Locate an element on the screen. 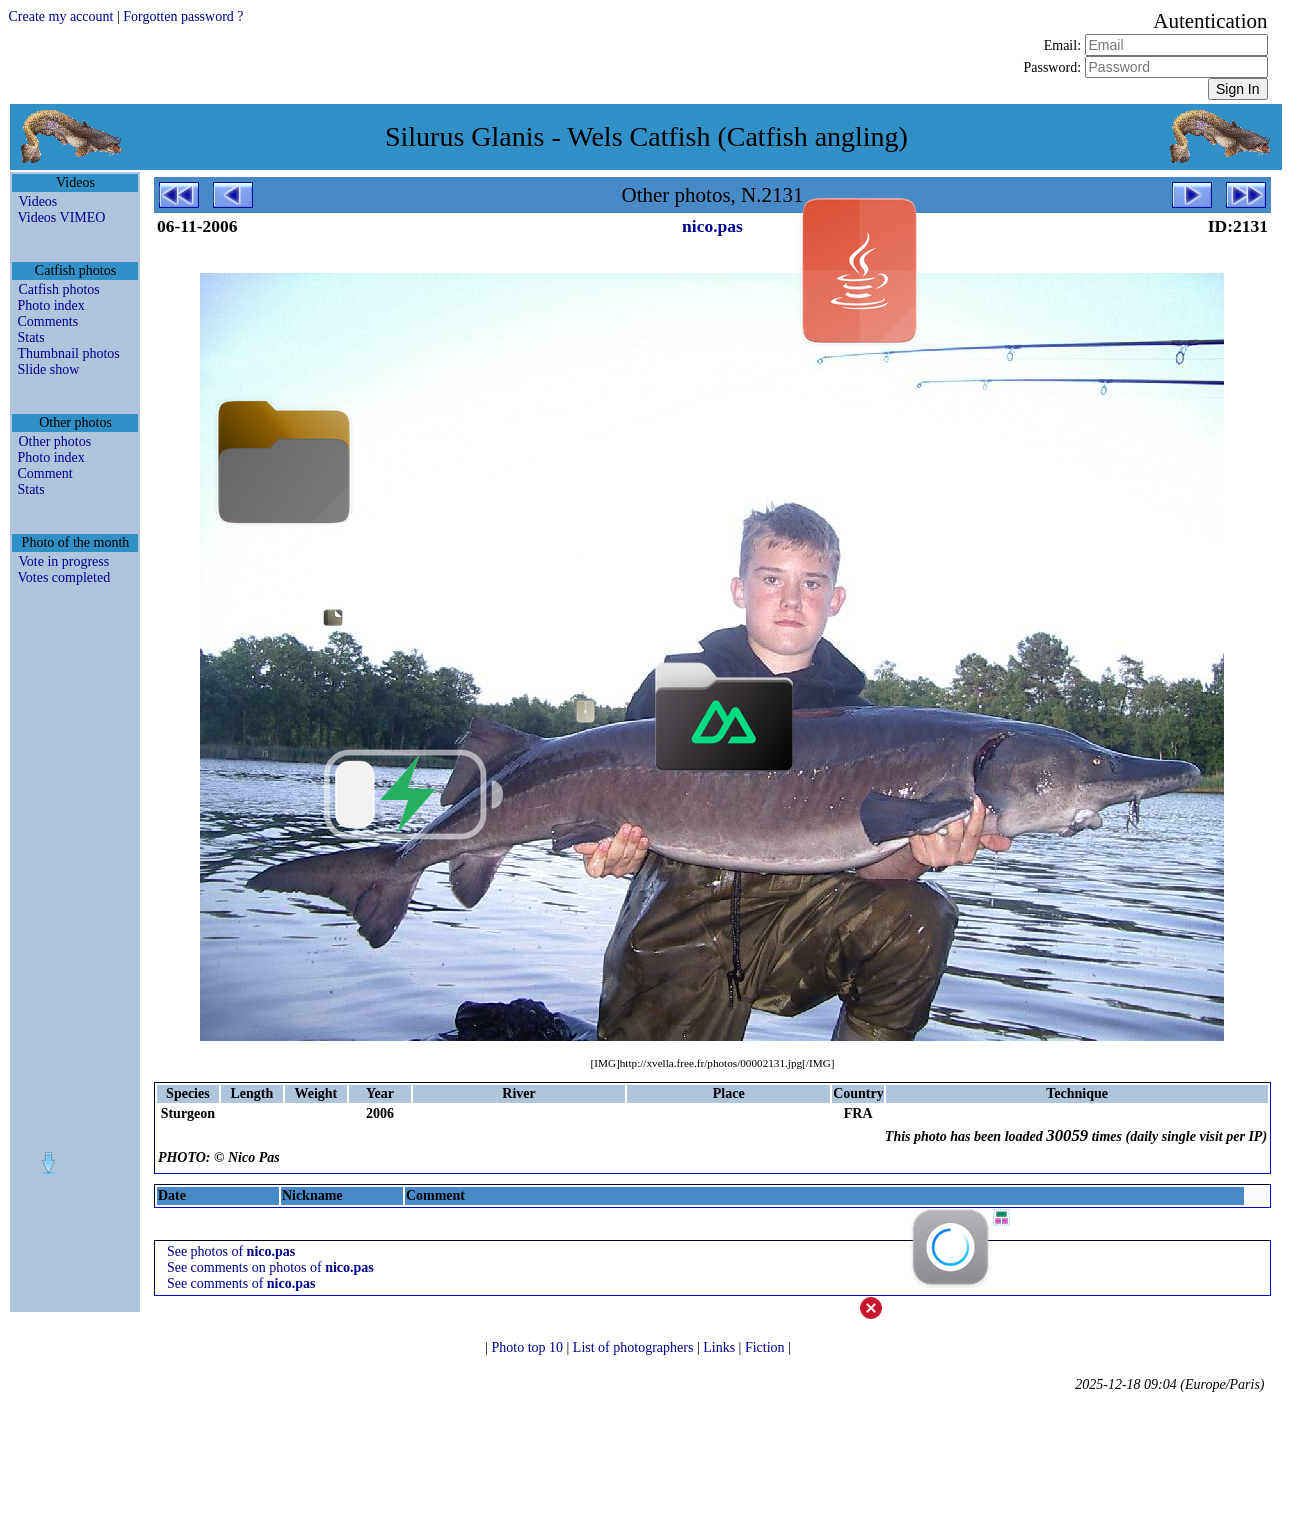 The height and width of the screenshot is (1540, 1298). save file with a new name or location is located at coordinates (48, 1163).